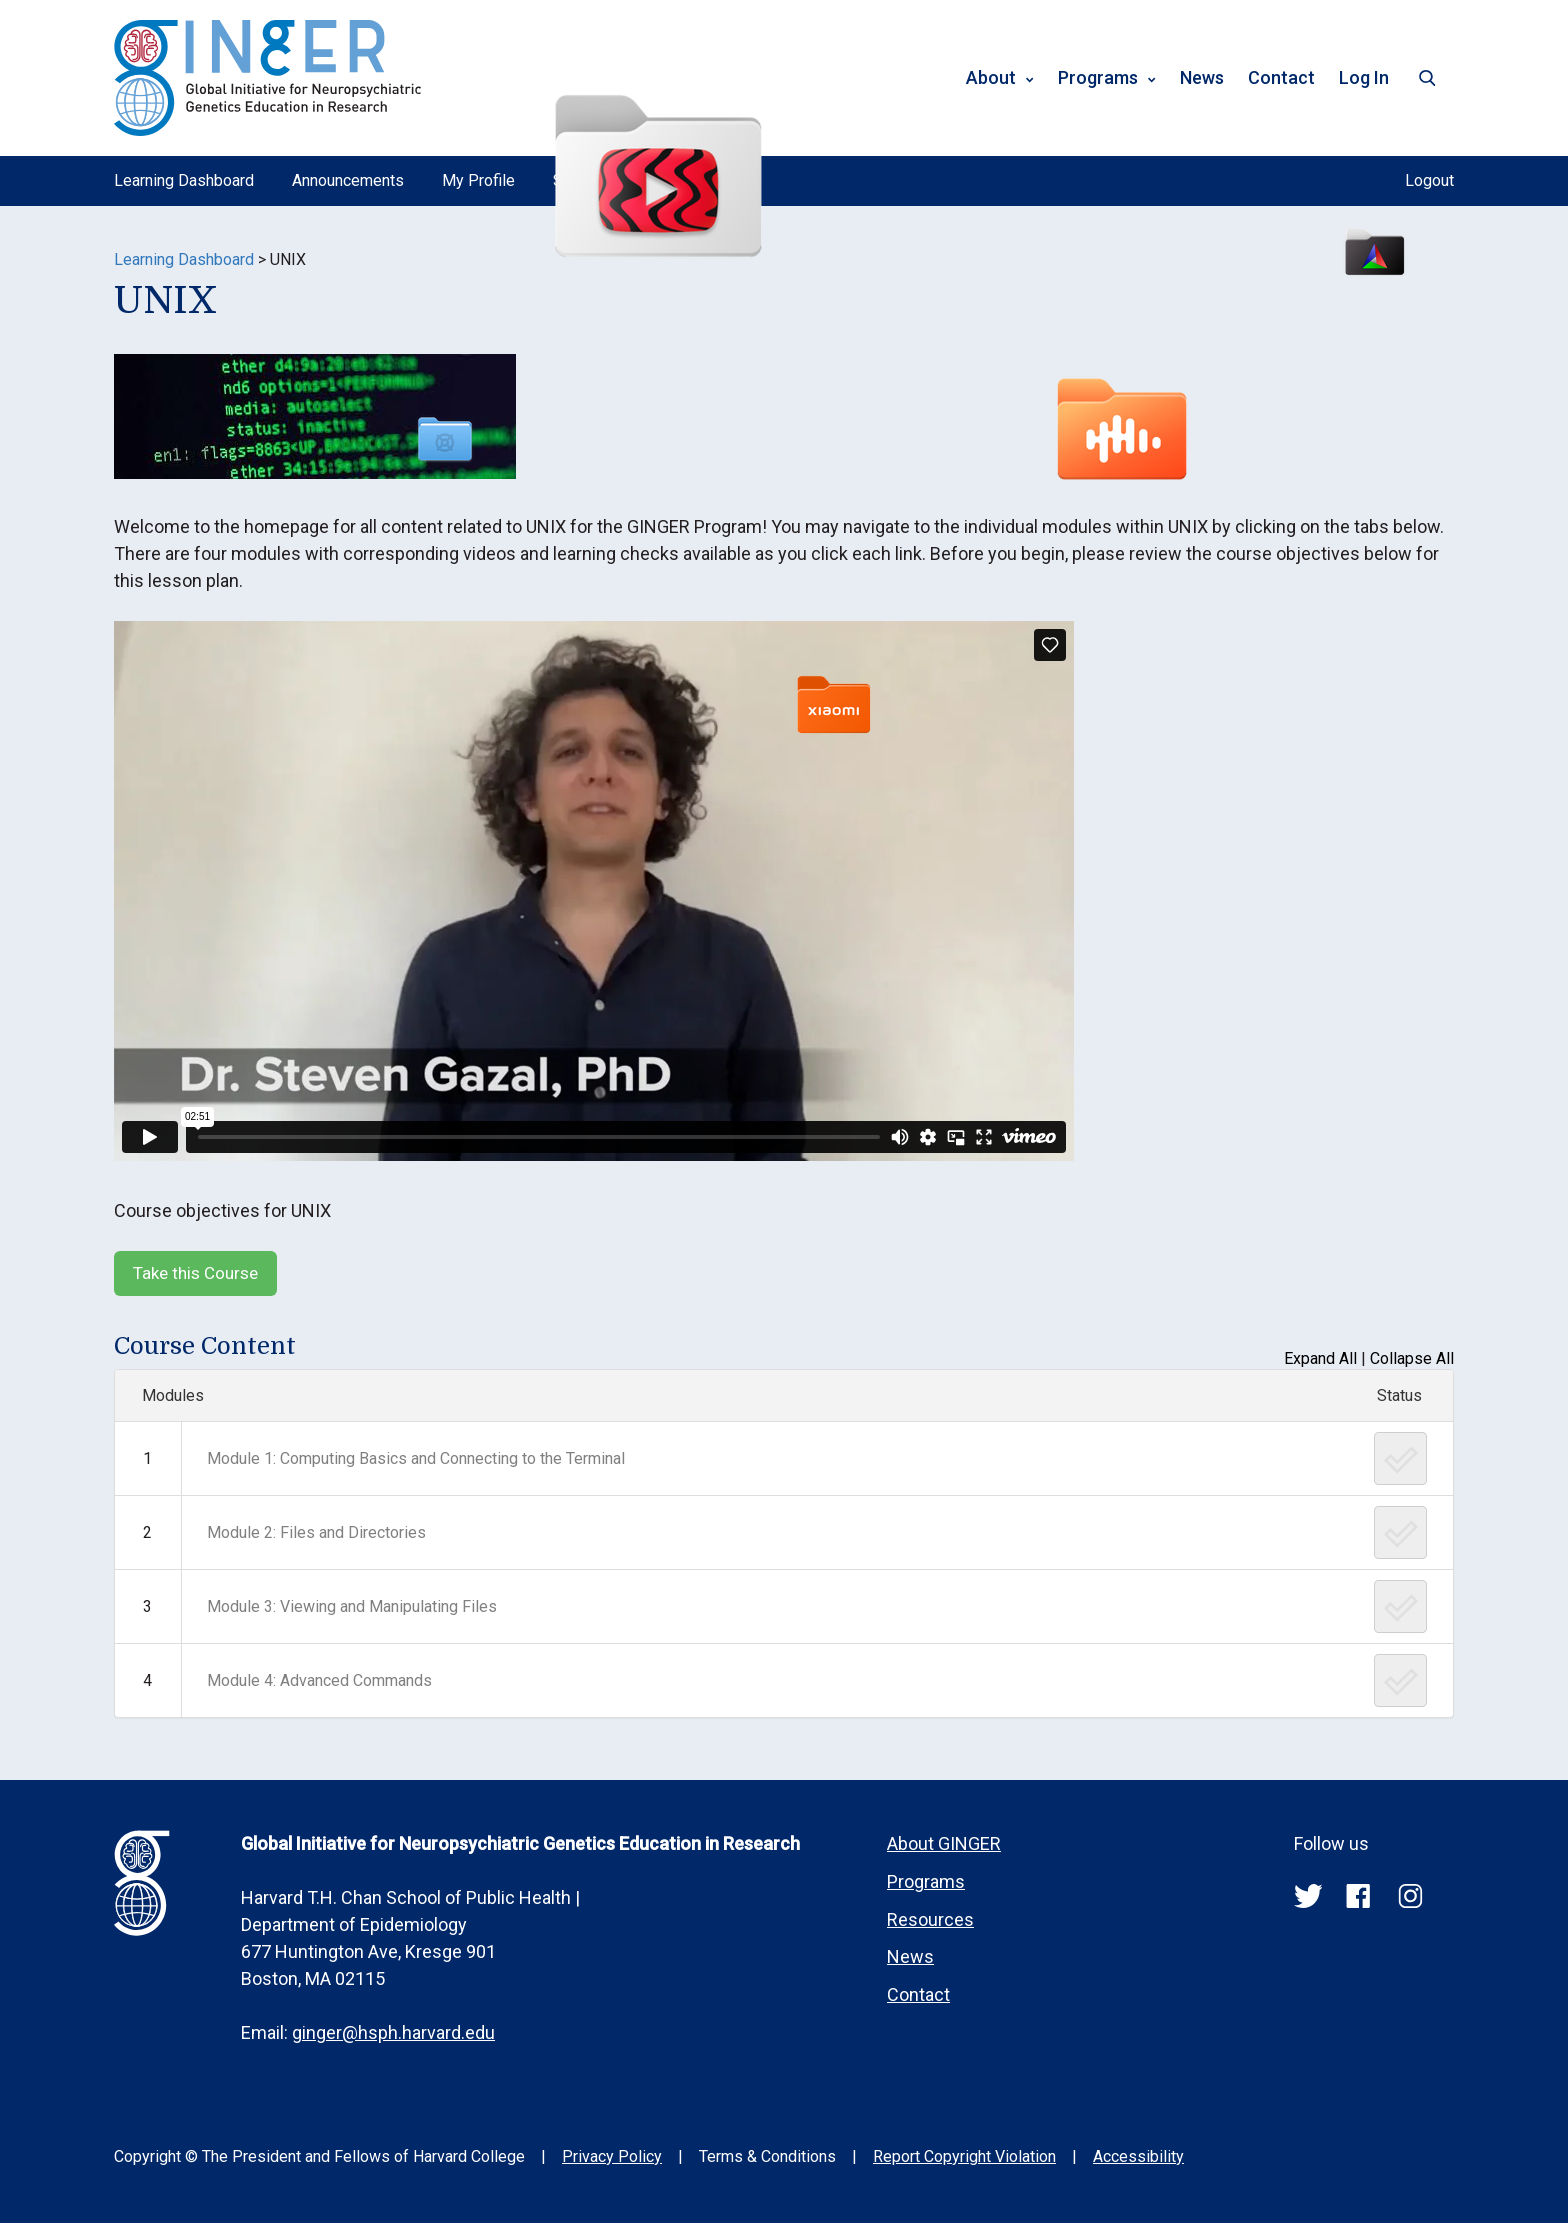 This screenshot has height=2223, width=1568. Describe the element at coordinates (657, 181) in the screenshot. I see `open PewDiePie YouTube channel folder` at that location.